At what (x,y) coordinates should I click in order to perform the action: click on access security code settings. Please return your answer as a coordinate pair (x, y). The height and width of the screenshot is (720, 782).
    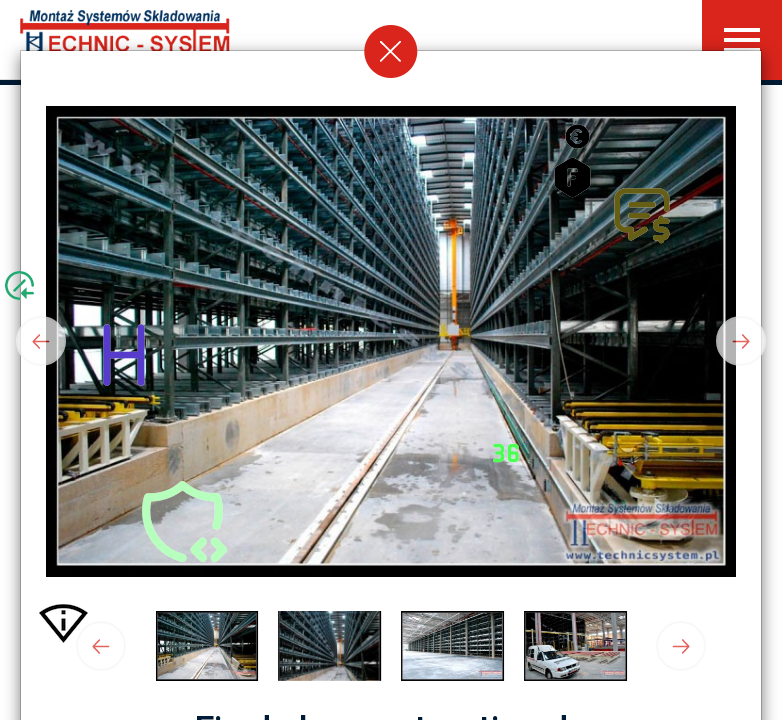
    Looking at the image, I should click on (182, 521).